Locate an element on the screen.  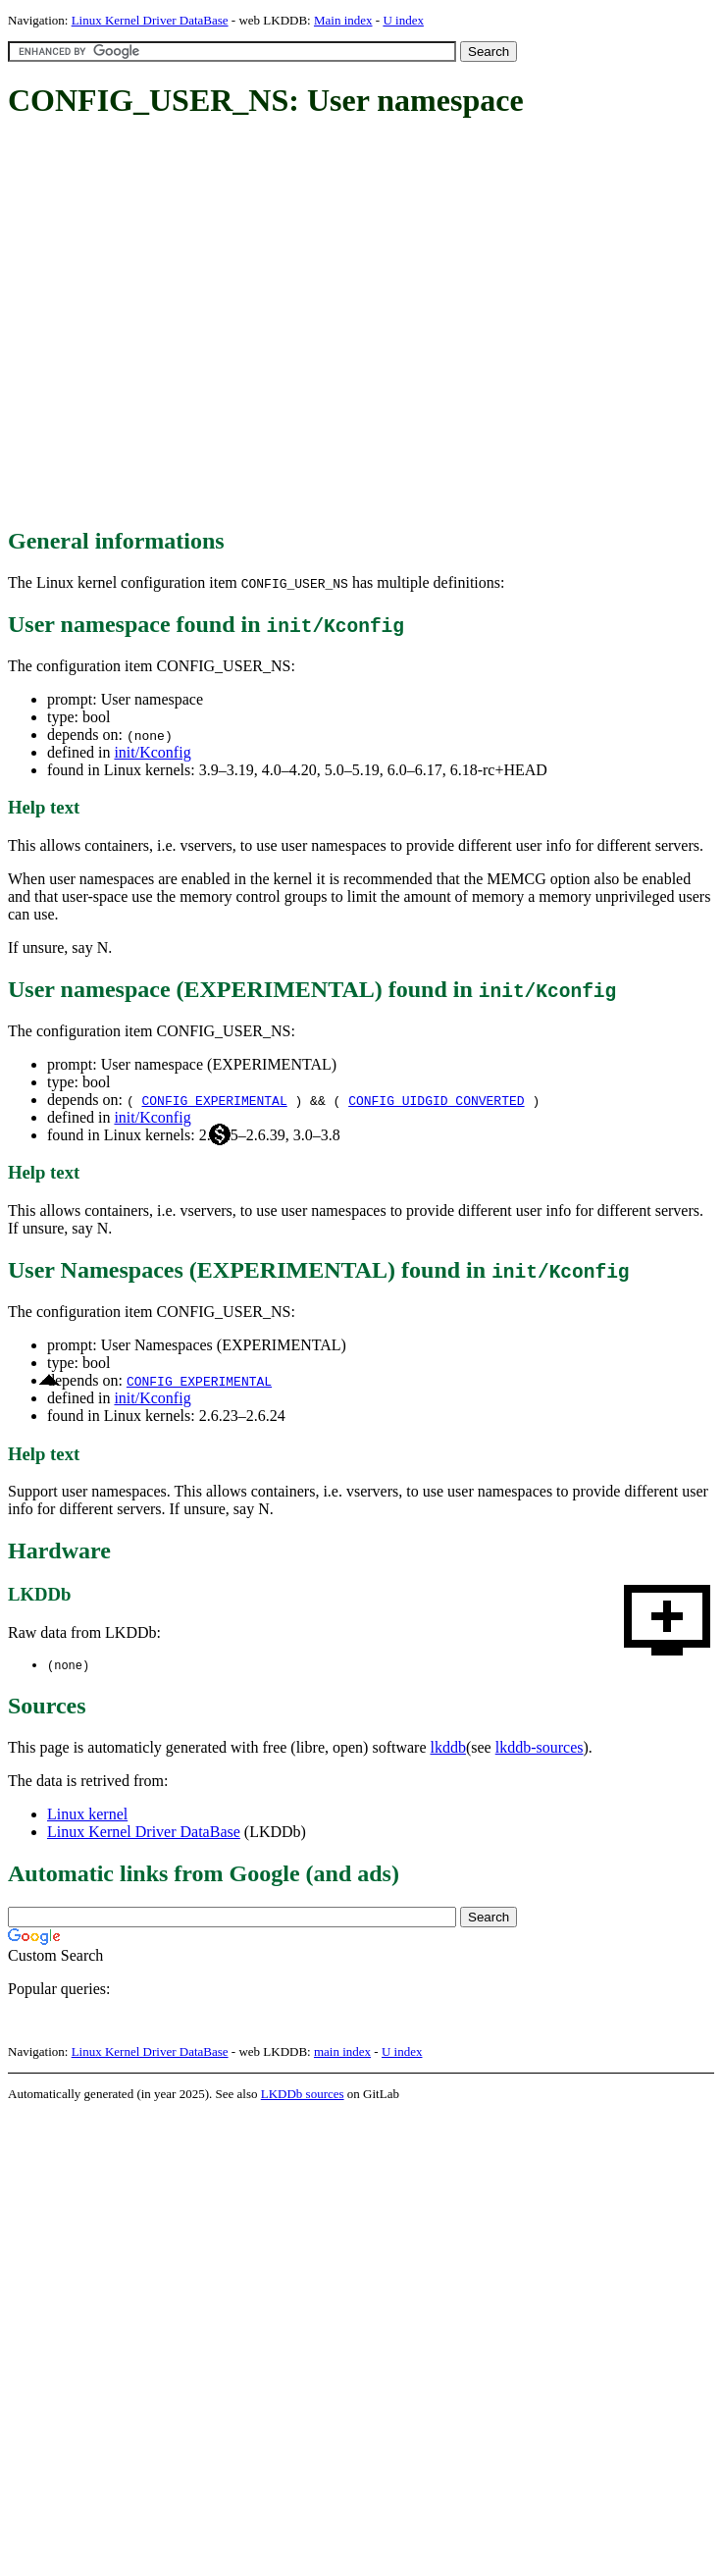
add current video to watch queue is located at coordinates (667, 1620).